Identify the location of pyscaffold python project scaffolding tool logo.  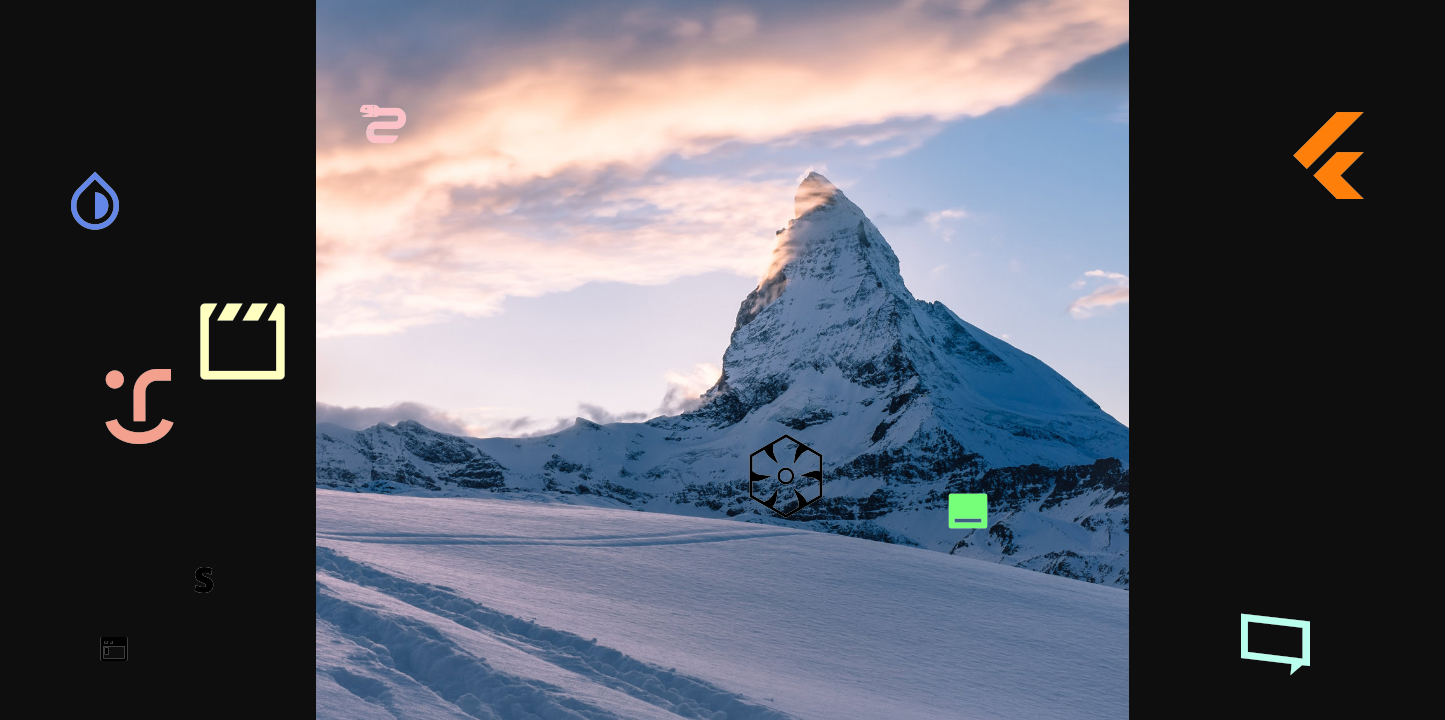
(383, 124).